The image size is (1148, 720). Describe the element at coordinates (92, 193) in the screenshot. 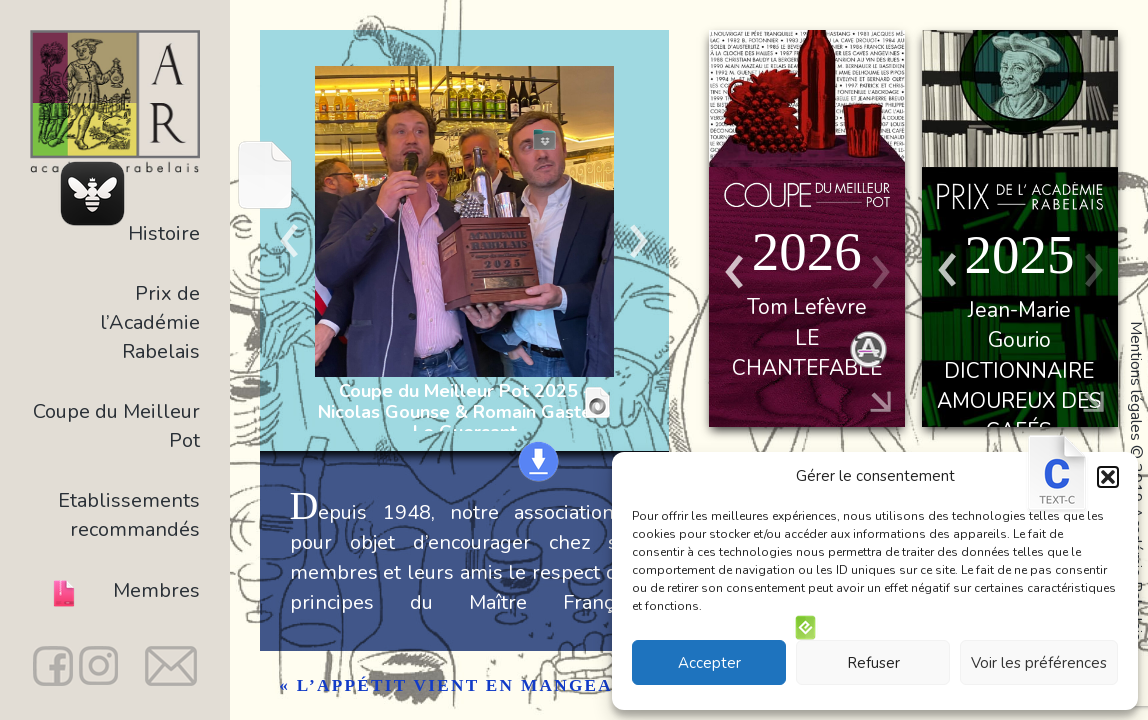

I see `open Kandji Self Service app for device management` at that location.